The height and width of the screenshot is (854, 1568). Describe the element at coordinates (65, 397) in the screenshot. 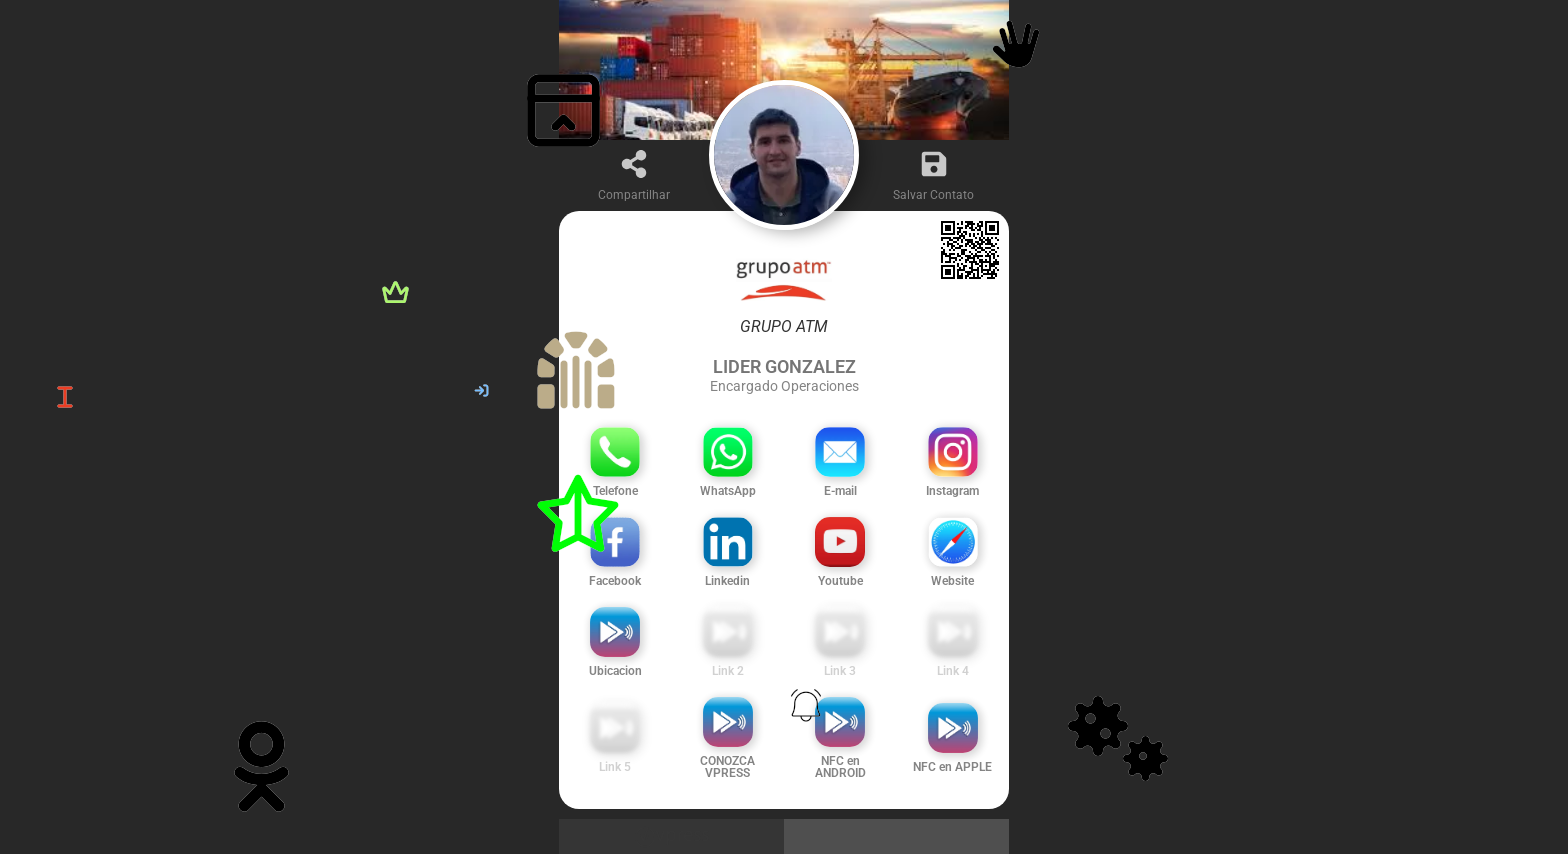

I see `text cursor indicating an editable text field` at that location.